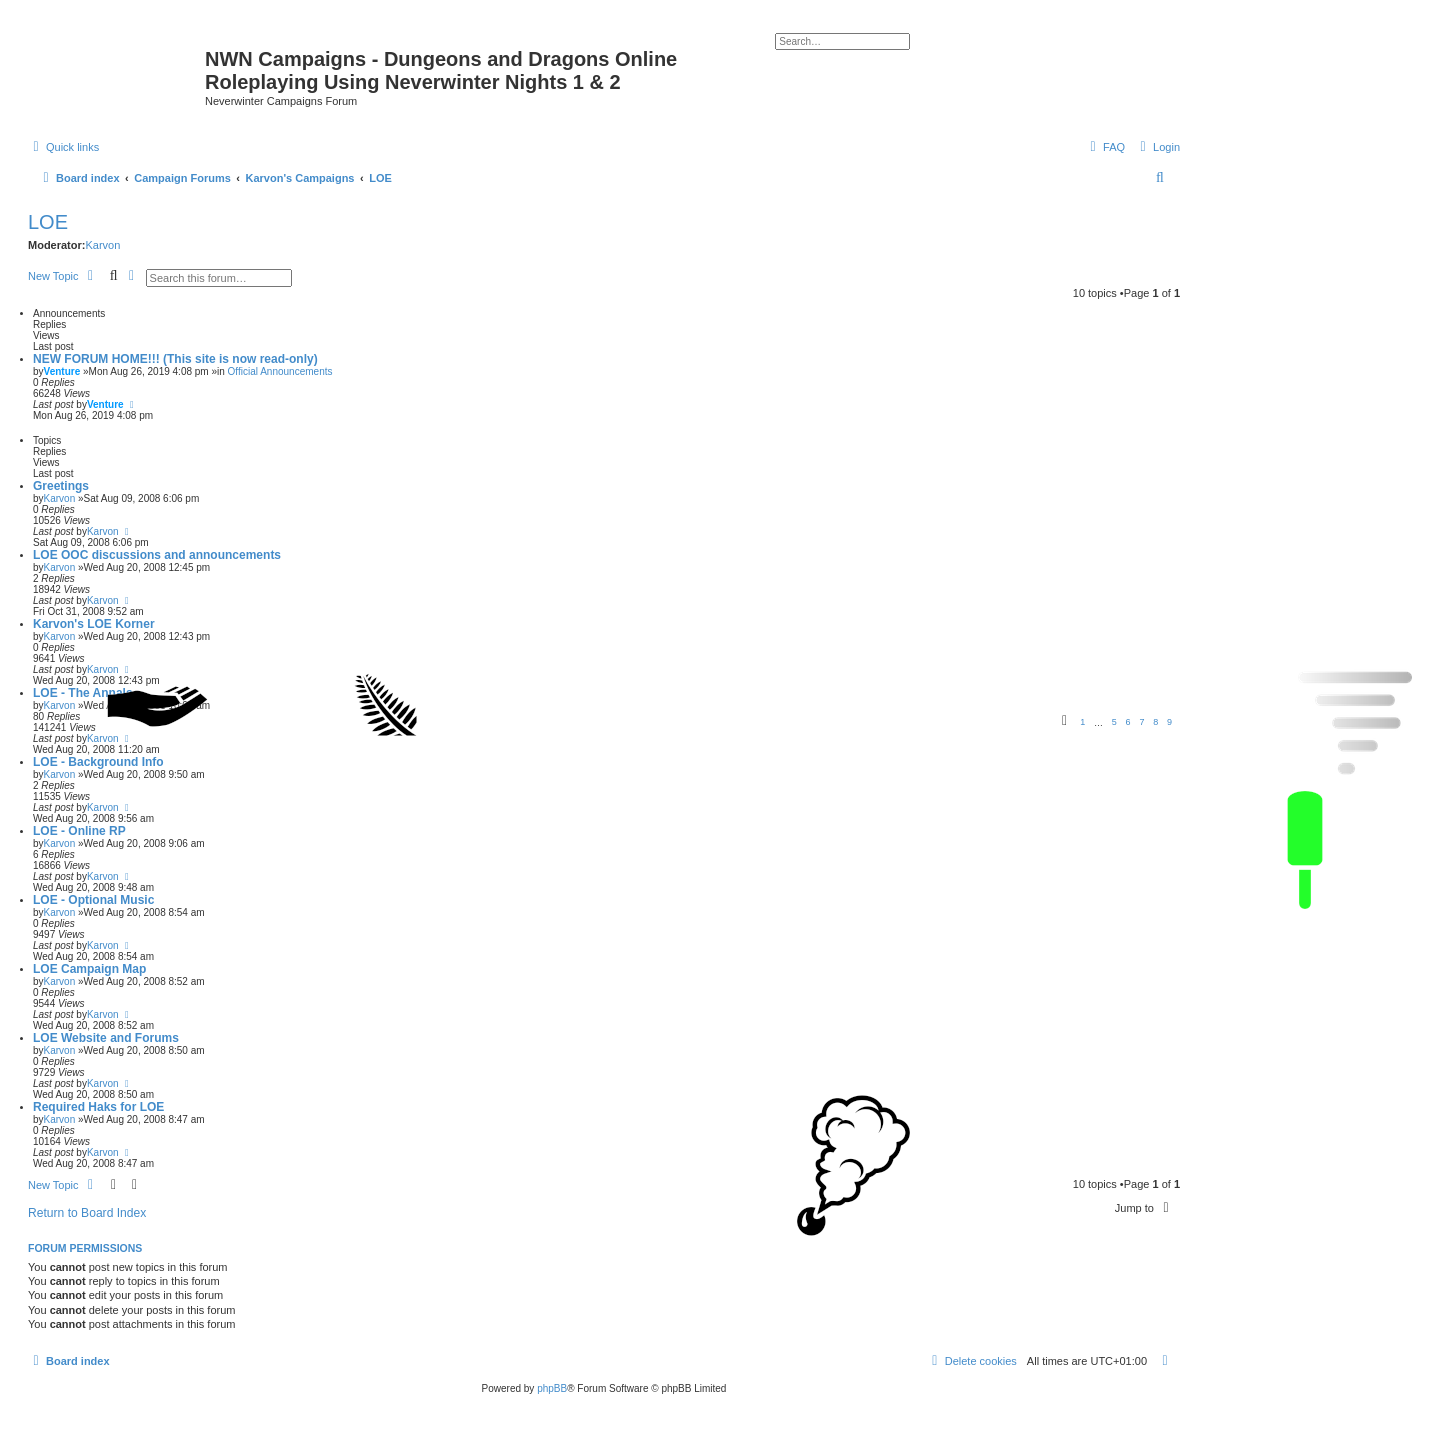 This screenshot has width=1440, height=1432. What do you see at coordinates (385, 704) in the screenshot?
I see `indicates plant or nature category` at bounding box center [385, 704].